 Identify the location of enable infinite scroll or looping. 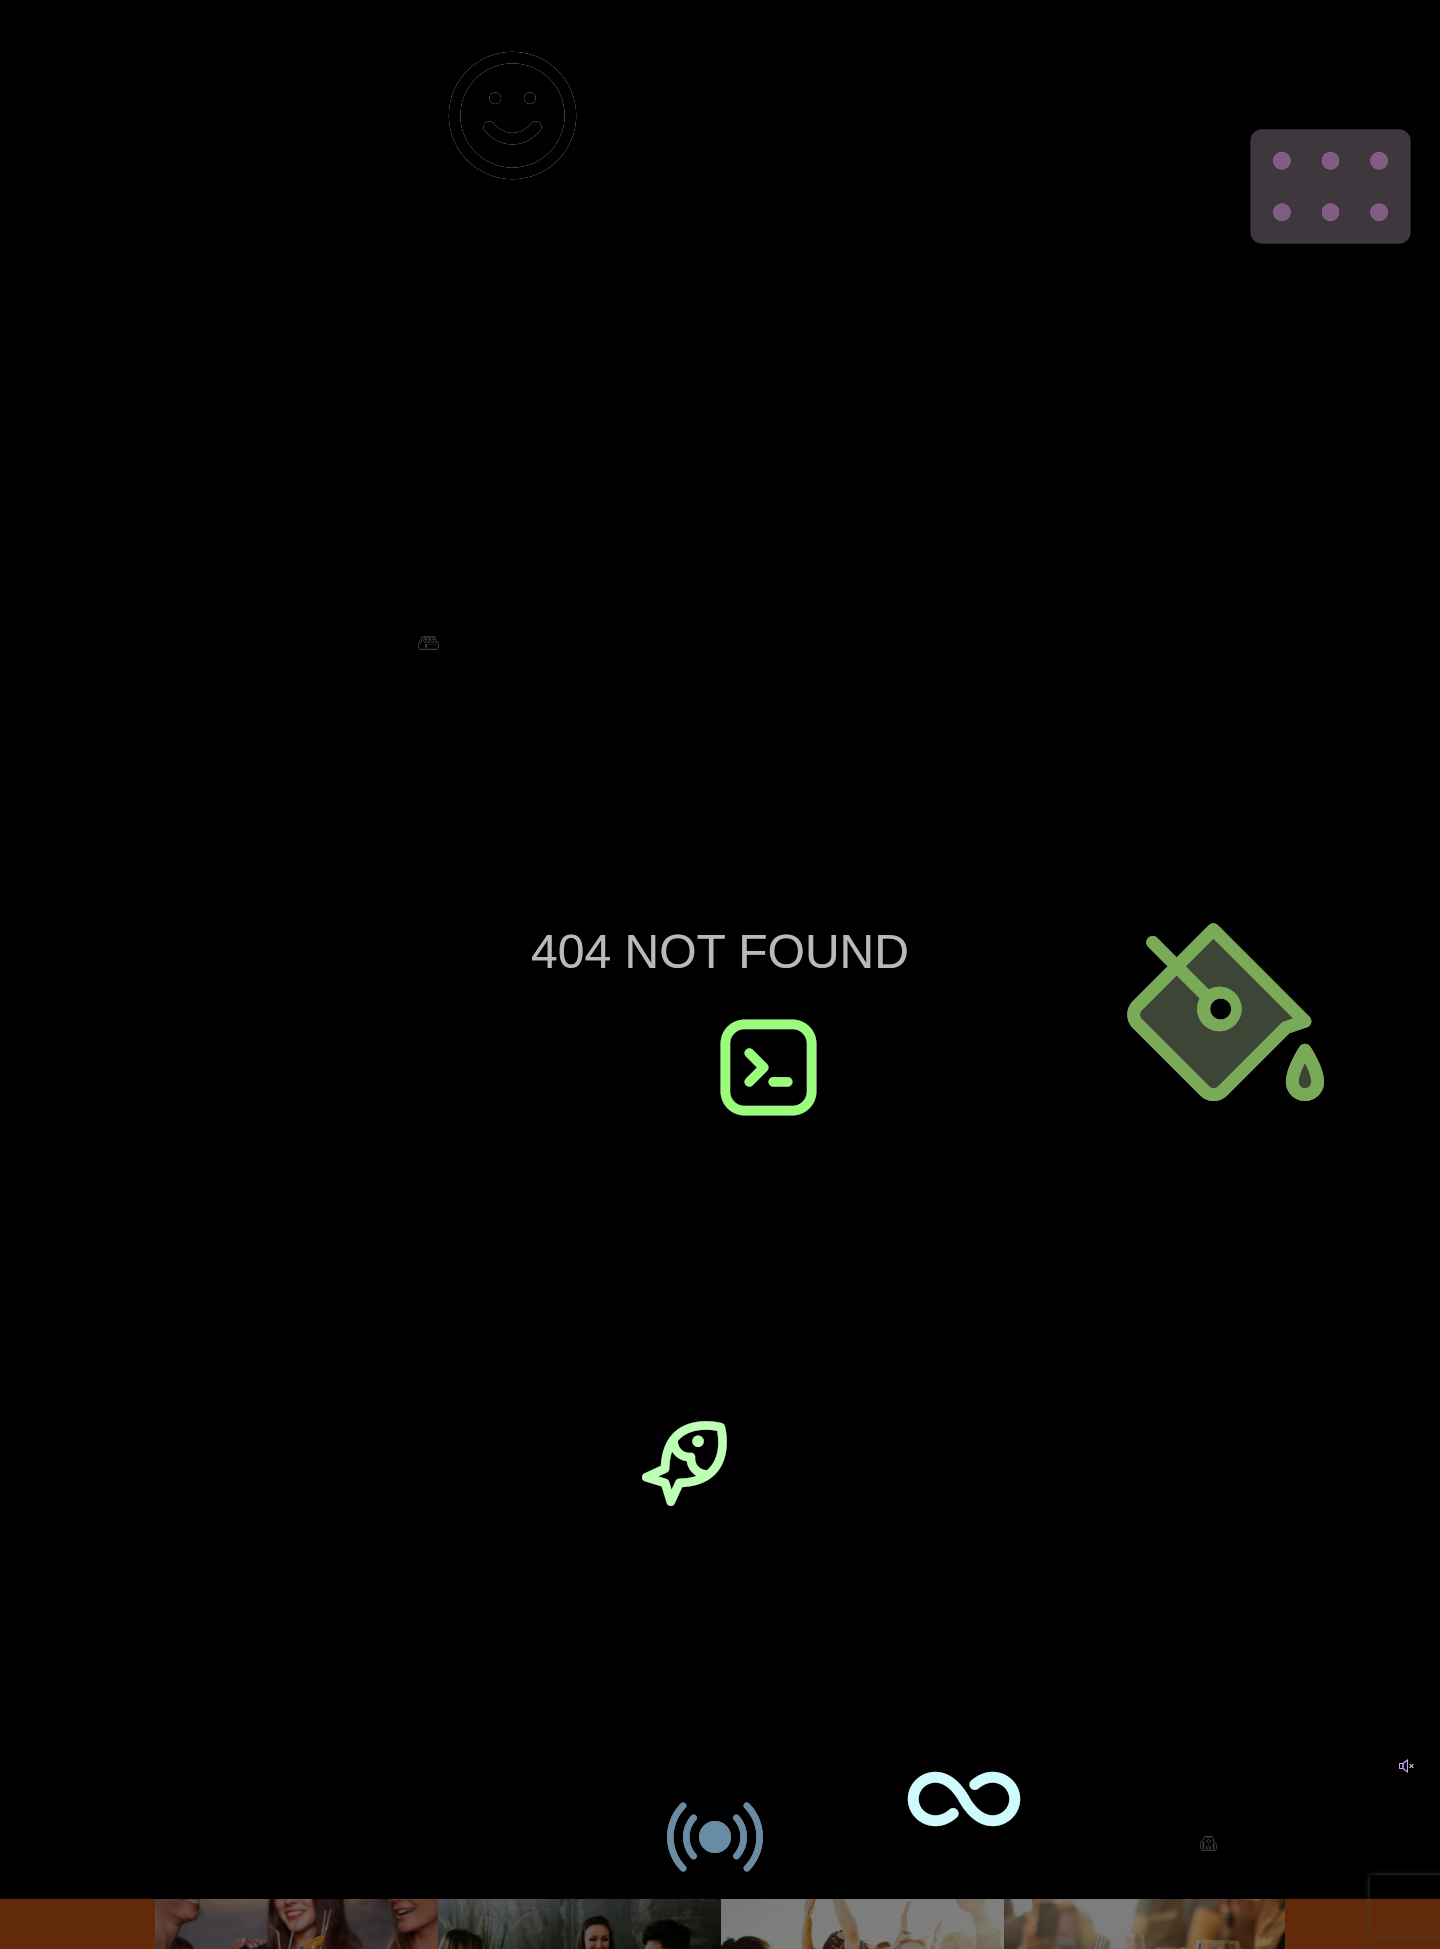
(964, 1799).